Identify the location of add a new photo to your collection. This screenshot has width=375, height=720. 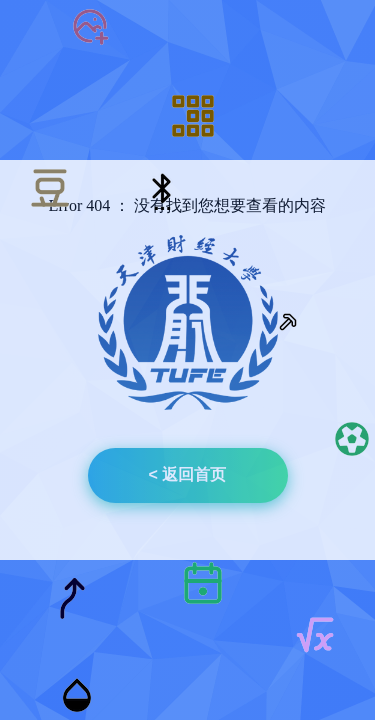
(90, 26).